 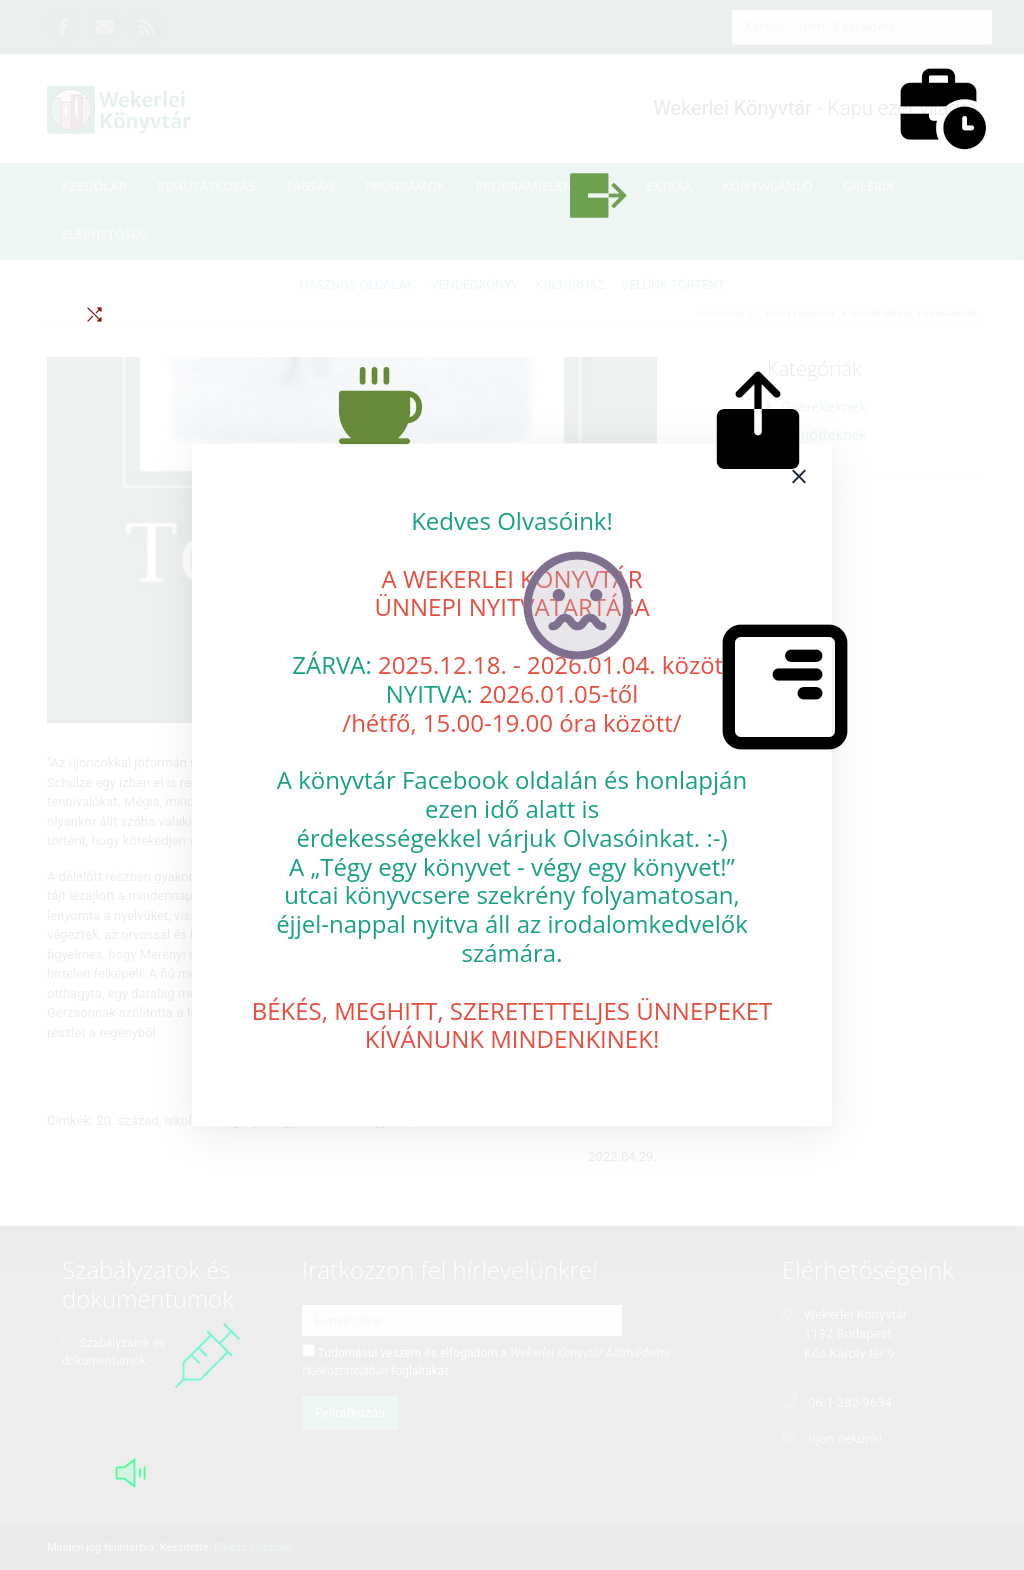 I want to click on indicates nervous or anxious status, so click(x=577, y=605).